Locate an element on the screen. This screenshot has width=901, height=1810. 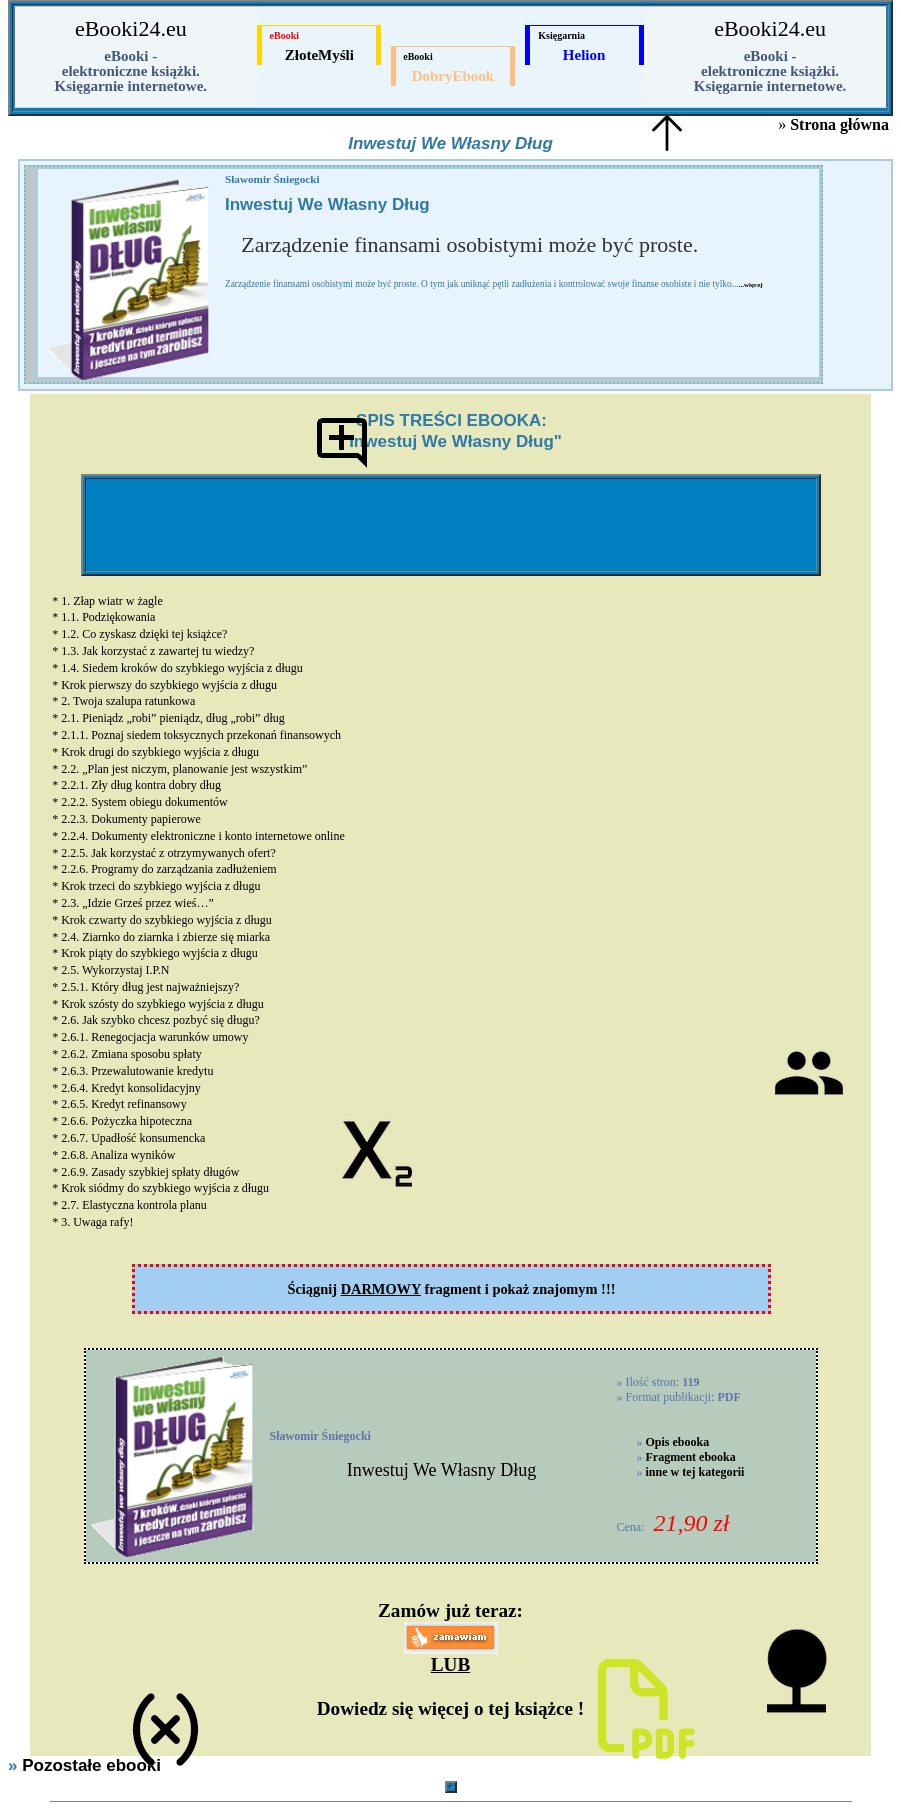
format text as subscript is located at coordinates (367, 1154).